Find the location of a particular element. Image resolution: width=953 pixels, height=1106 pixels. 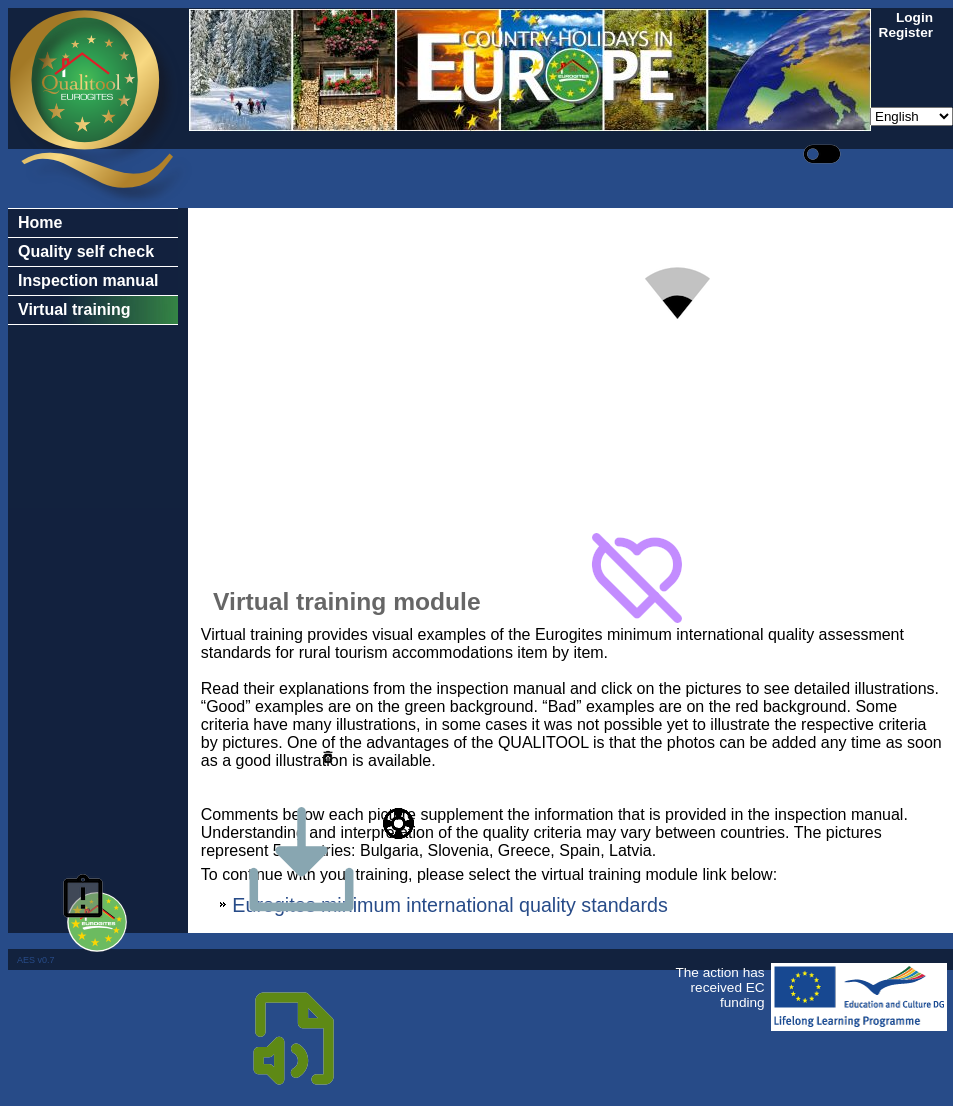

indicates an overdue or late assignment is located at coordinates (83, 898).